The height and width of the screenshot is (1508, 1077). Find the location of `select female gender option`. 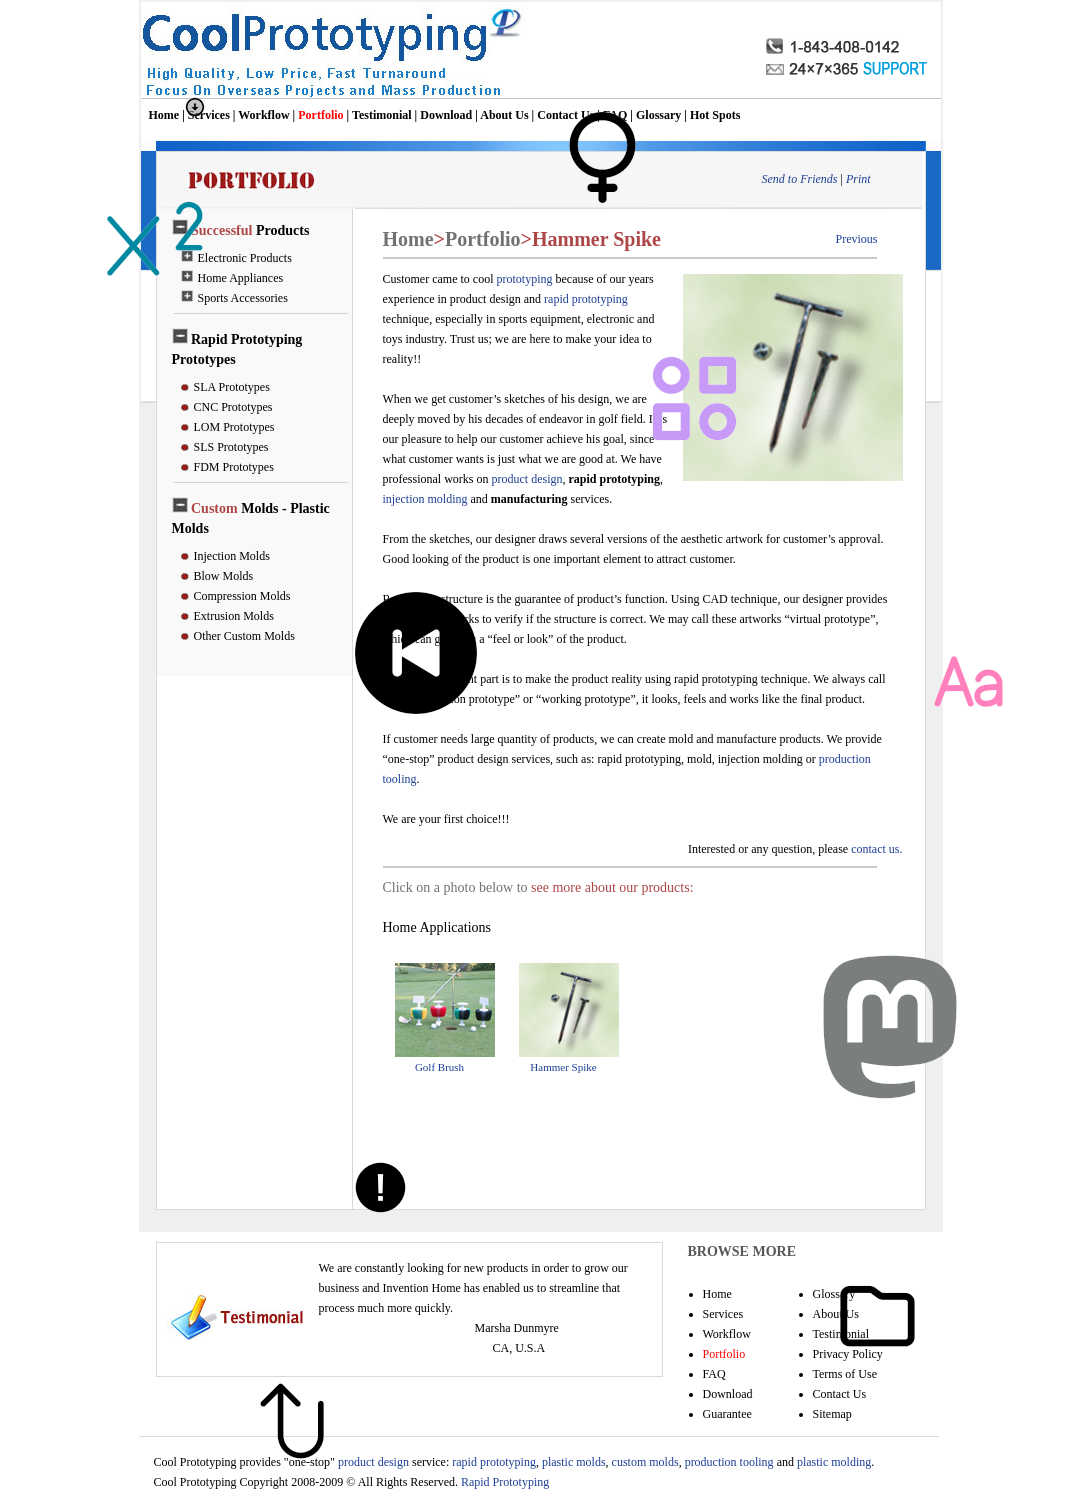

select female gender option is located at coordinates (602, 157).